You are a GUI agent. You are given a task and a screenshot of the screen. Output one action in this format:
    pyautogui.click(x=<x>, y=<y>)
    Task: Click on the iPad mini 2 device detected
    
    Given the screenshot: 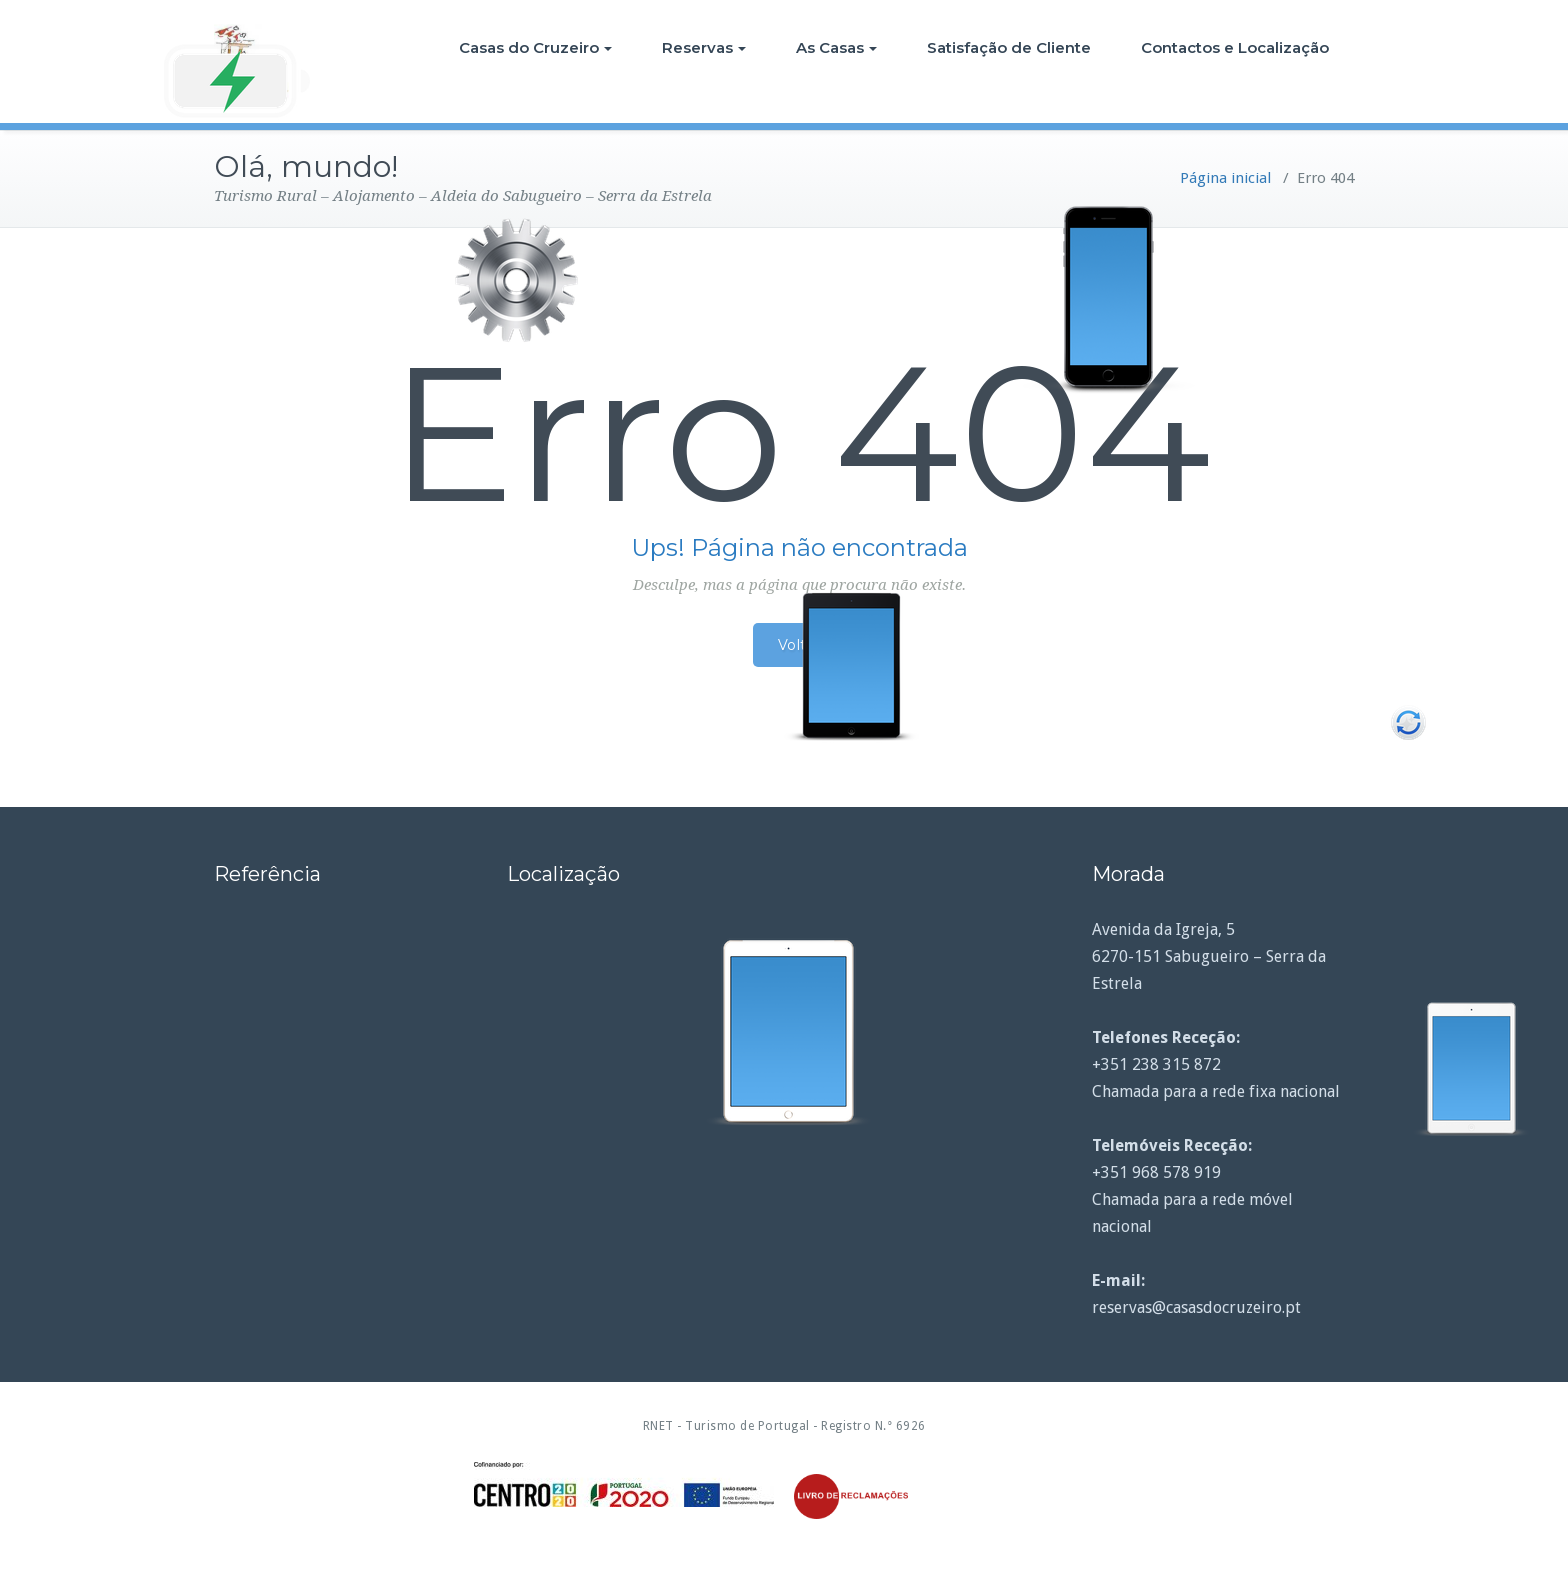 What is the action you would take?
    pyautogui.click(x=1471, y=1056)
    